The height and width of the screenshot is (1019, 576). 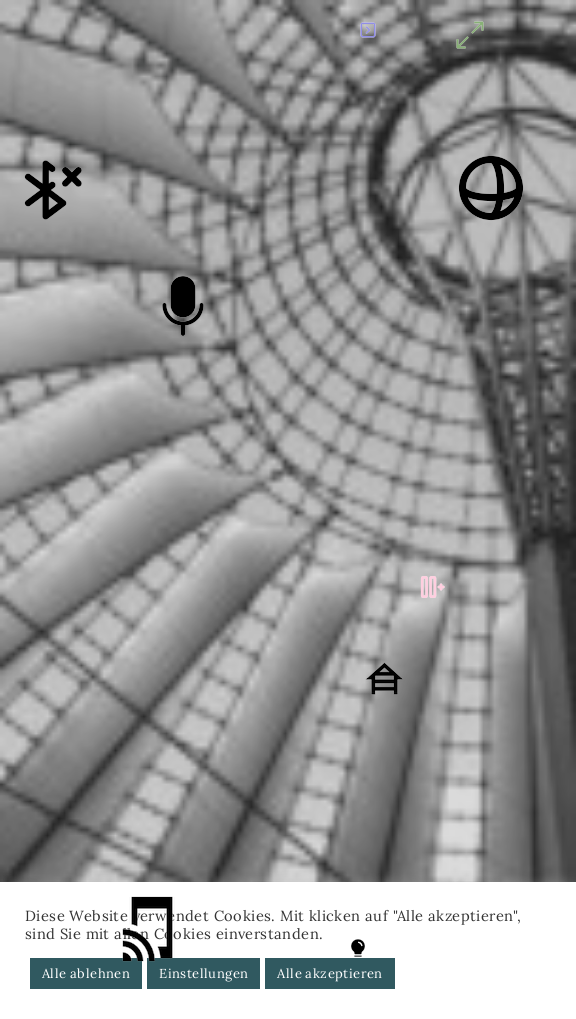 What do you see at coordinates (183, 305) in the screenshot?
I see `tap to use voice input` at bounding box center [183, 305].